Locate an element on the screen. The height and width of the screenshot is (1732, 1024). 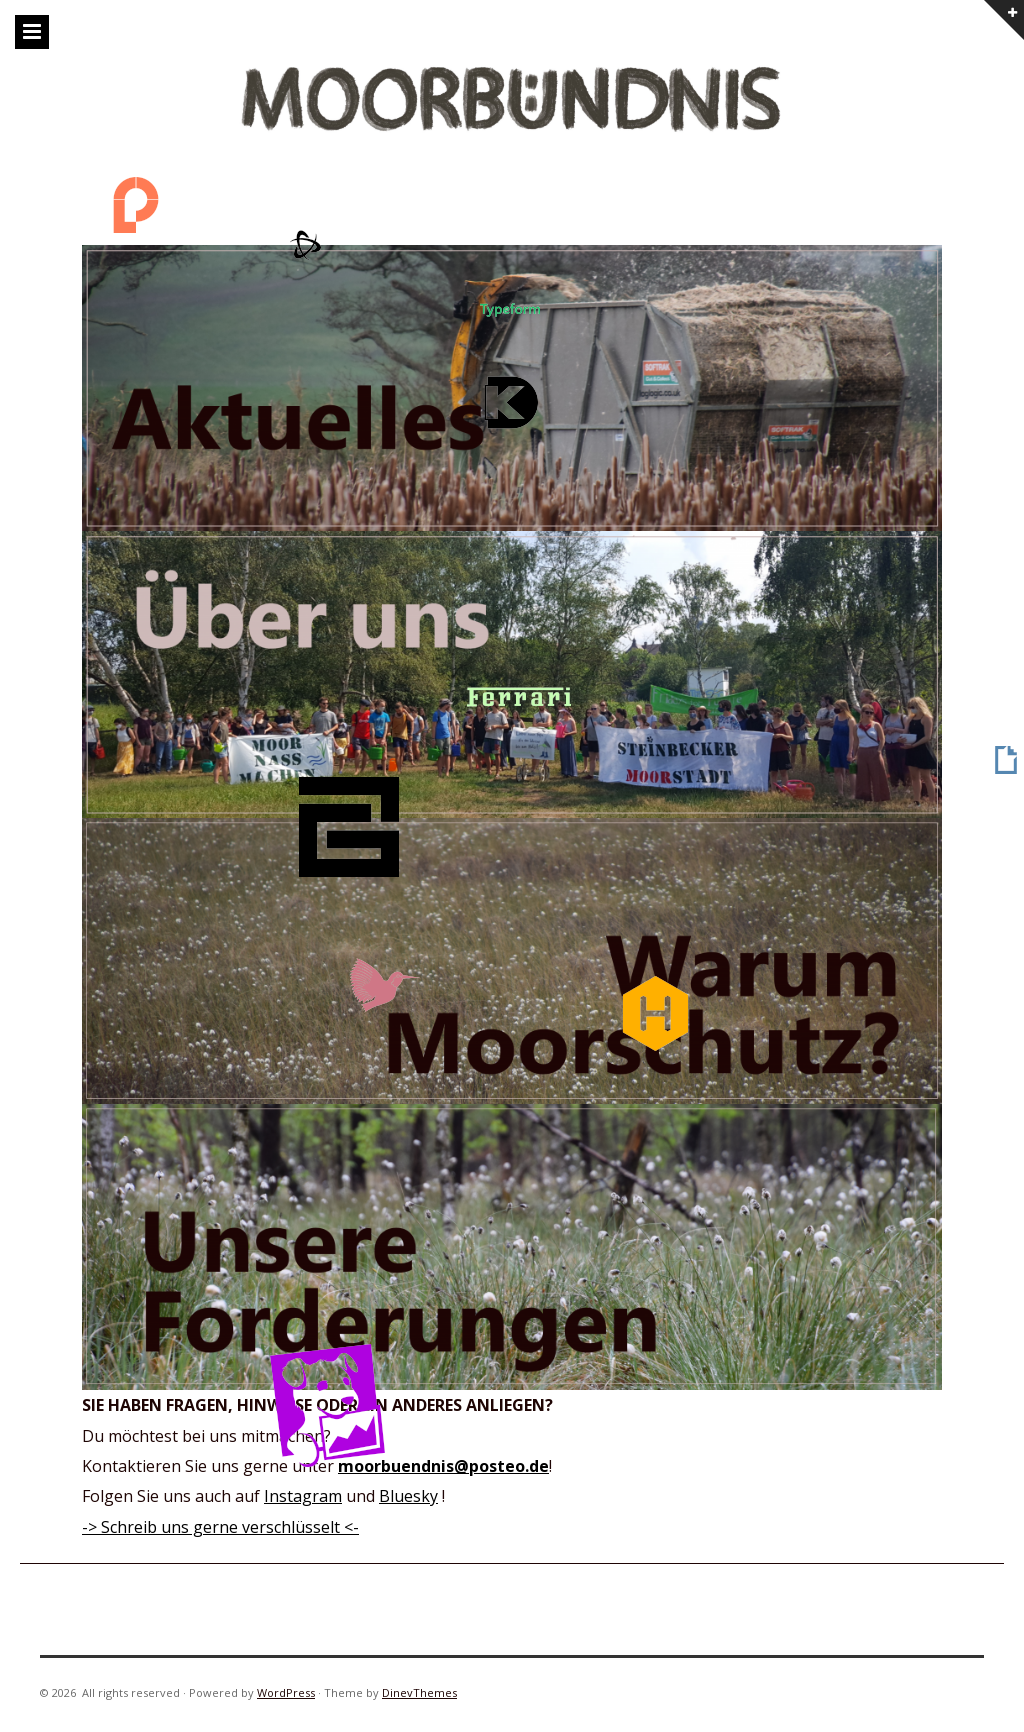
Hexo static site generator logo is located at coordinates (655, 1013).